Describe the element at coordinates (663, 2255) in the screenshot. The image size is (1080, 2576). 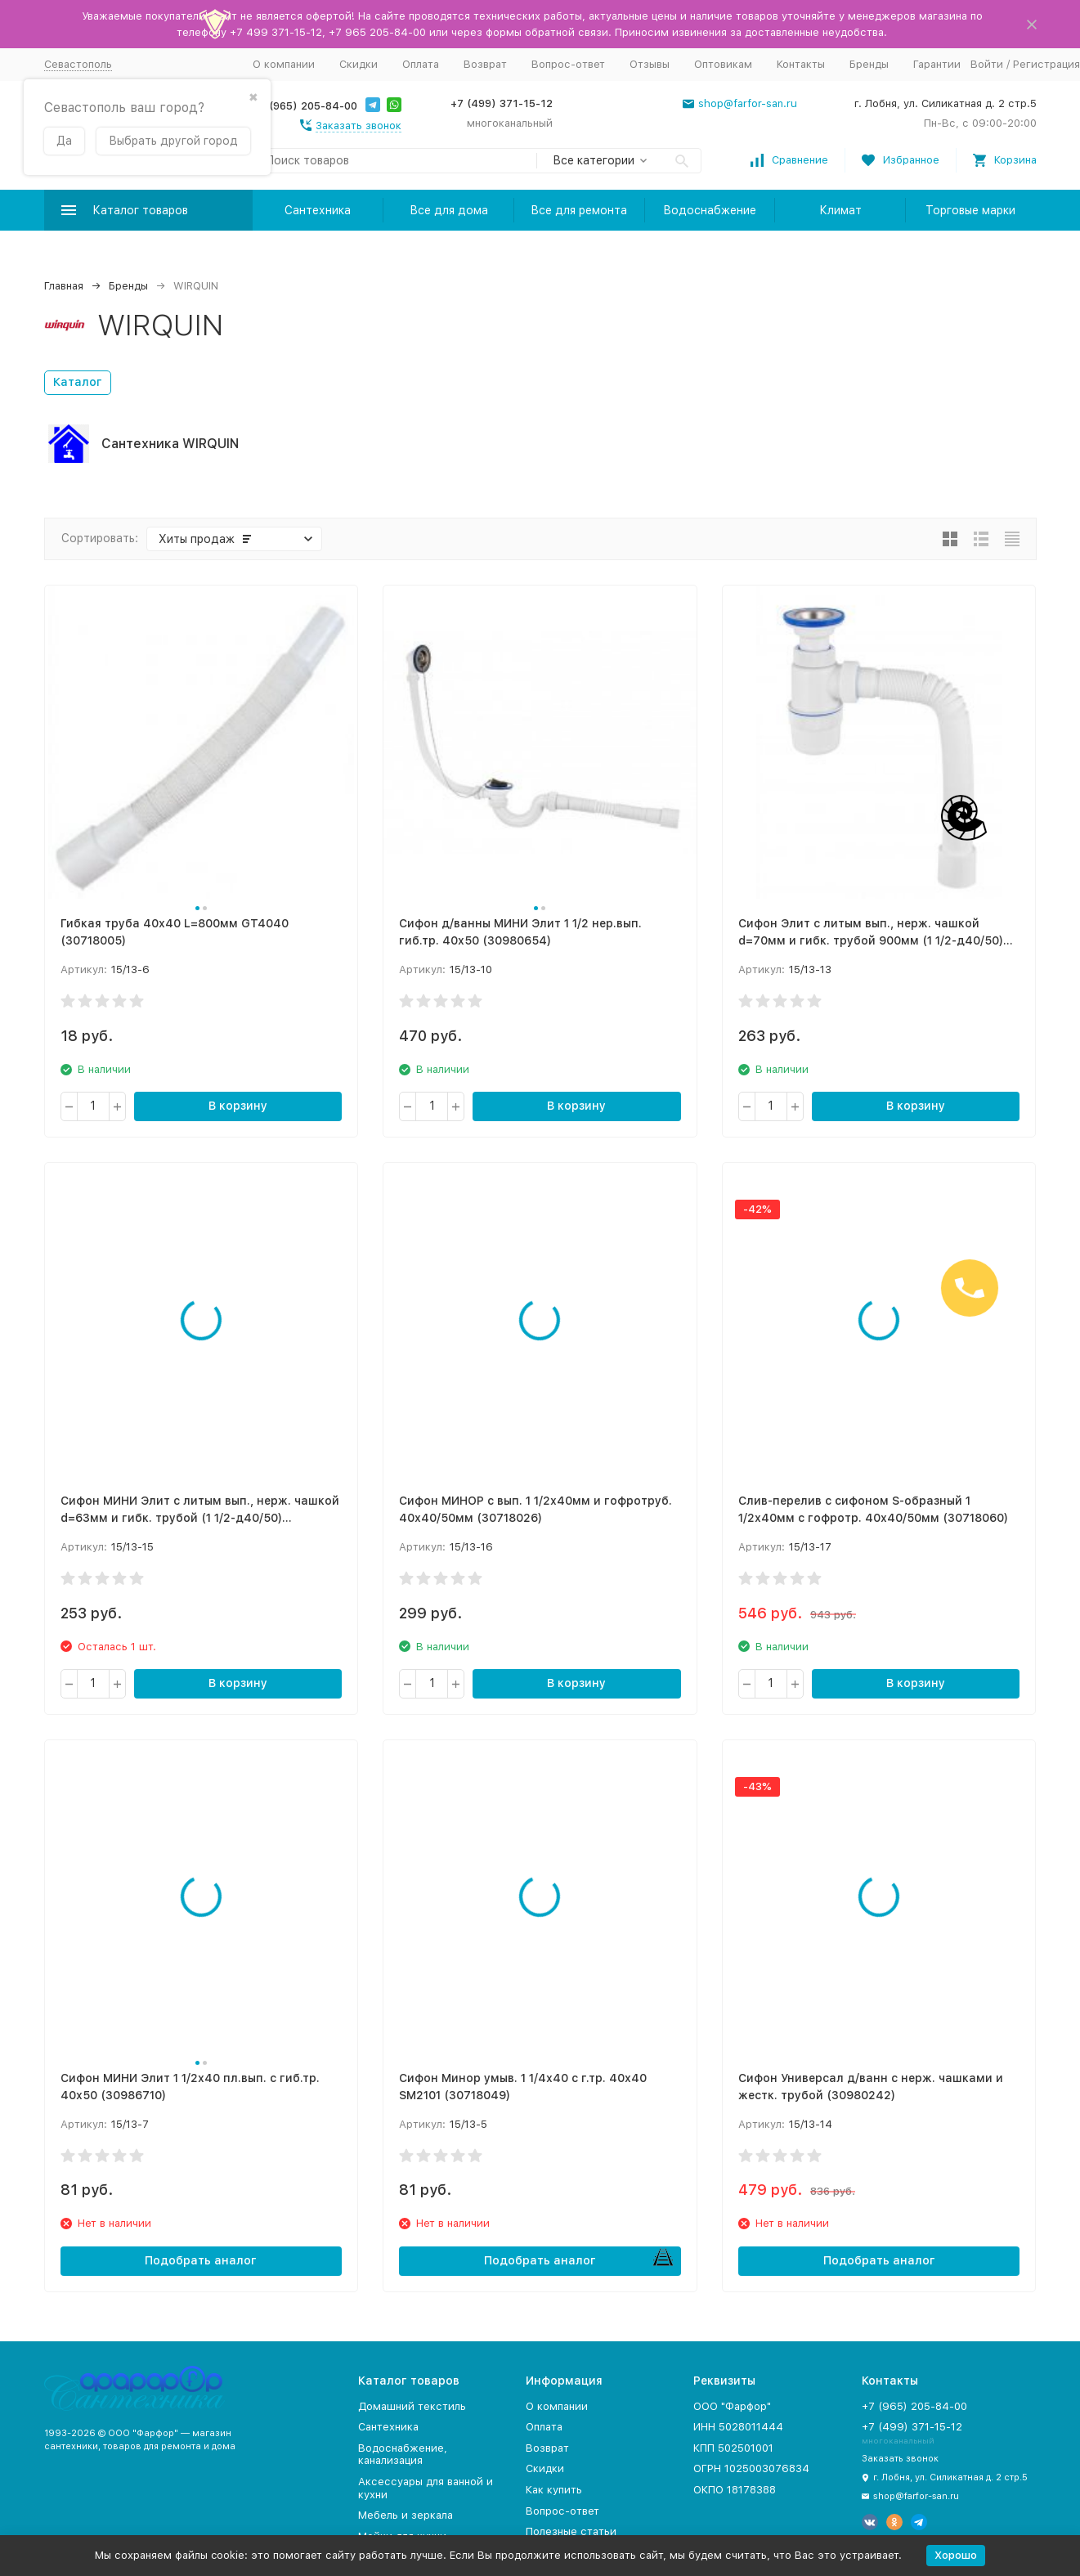
I see `access train or railway transportation options` at that location.